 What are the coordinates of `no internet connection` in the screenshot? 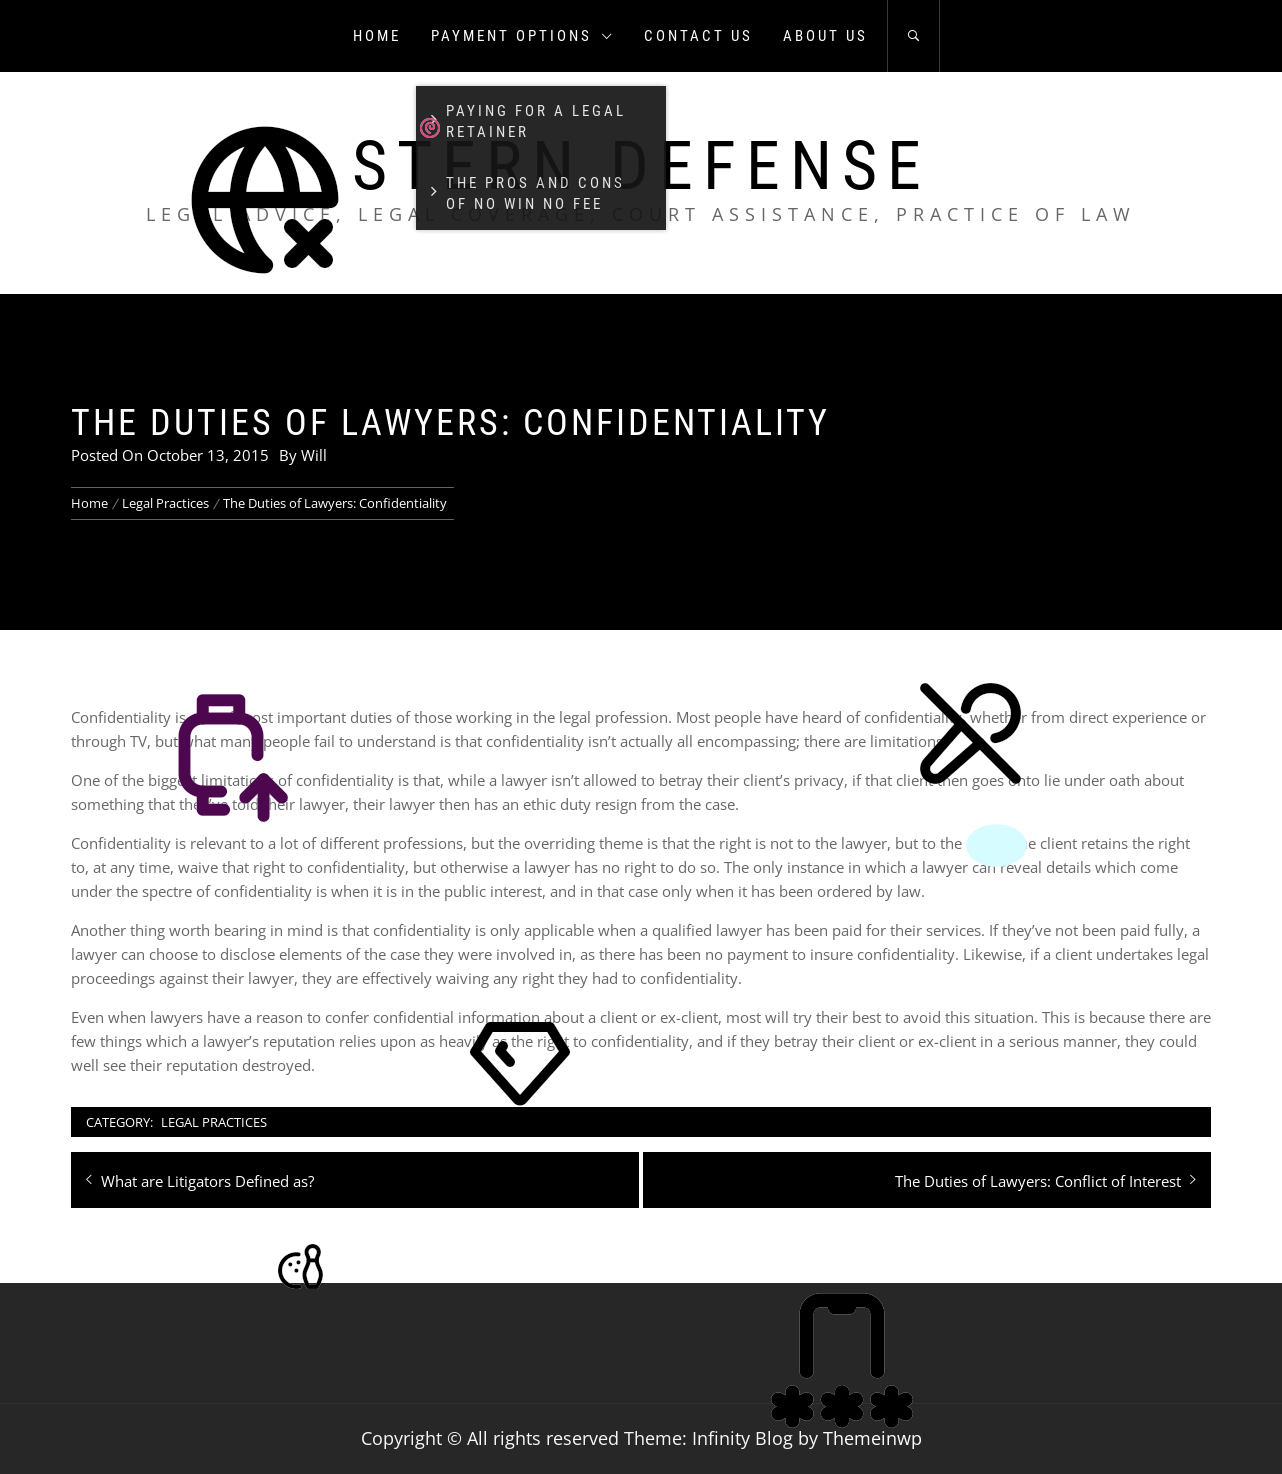 It's located at (265, 200).